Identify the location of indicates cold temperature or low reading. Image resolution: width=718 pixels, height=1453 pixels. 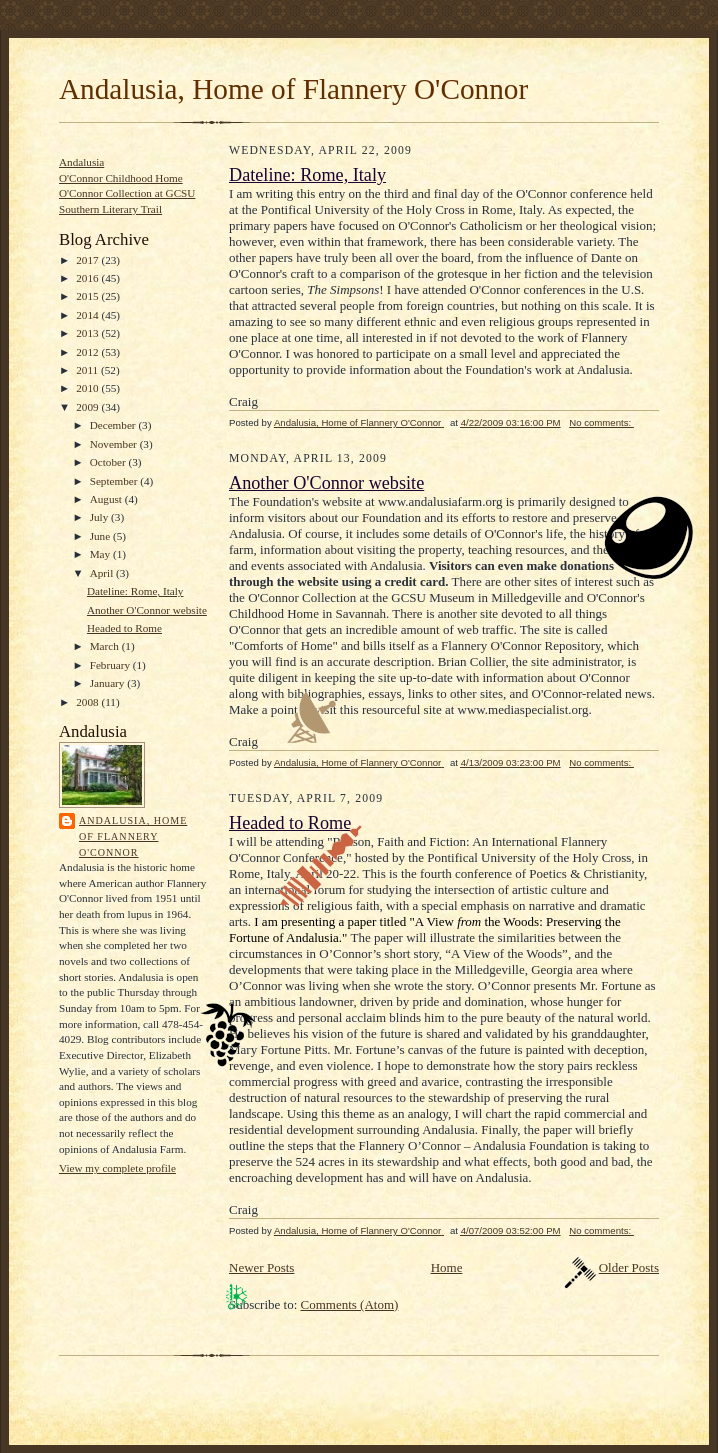
(236, 1296).